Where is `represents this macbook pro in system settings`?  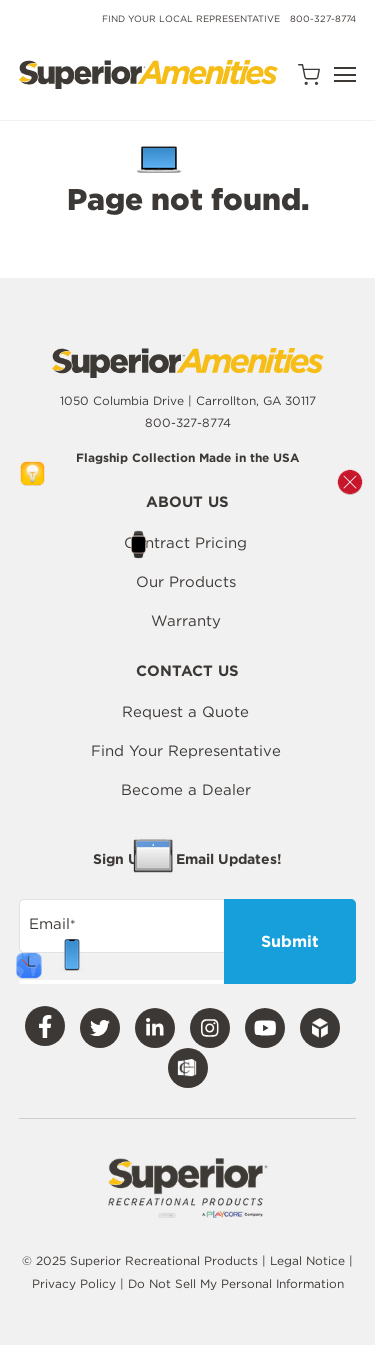 represents this macbook pro in system settings is located at coordinates (159, 159).